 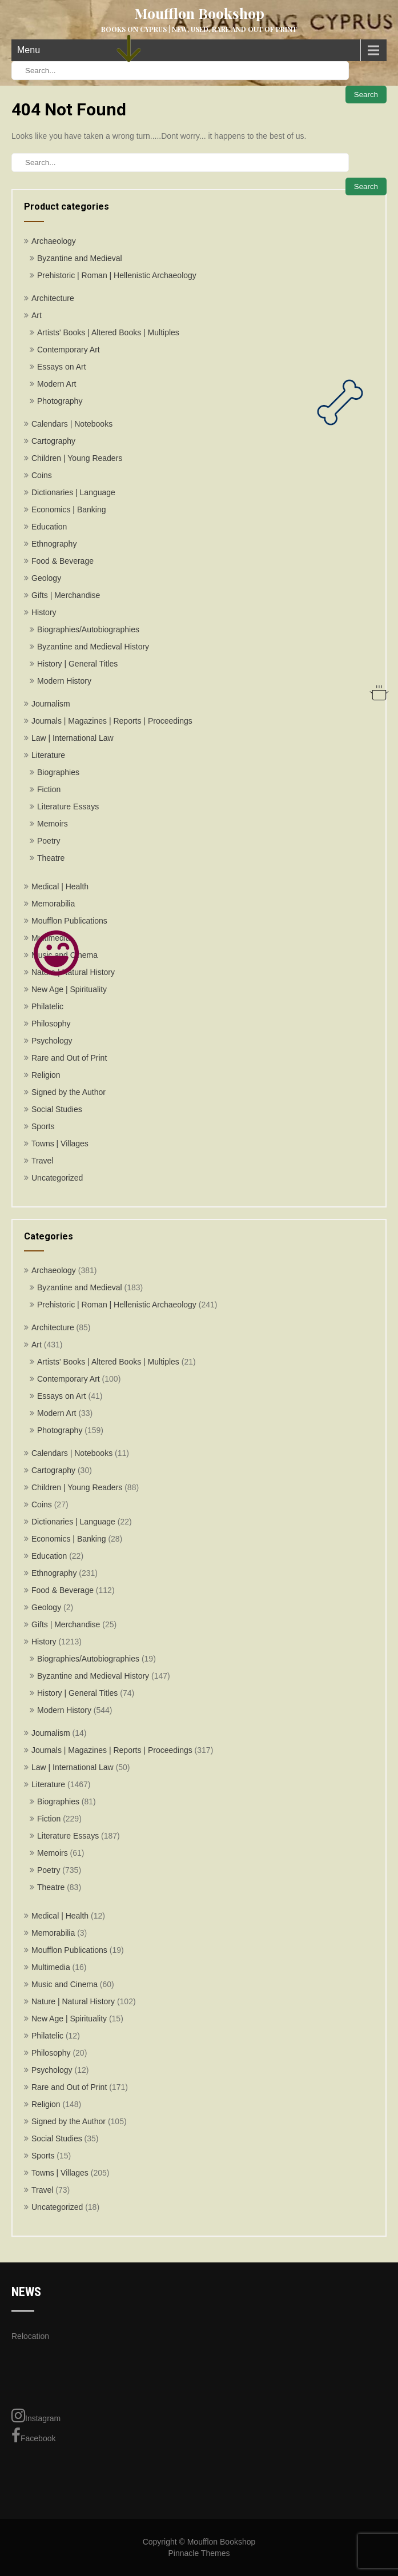 What do you see at coordinates (56, 953) in the screenshot?
I see `add a playful reaction to a message` at bounding box center [56, 953].